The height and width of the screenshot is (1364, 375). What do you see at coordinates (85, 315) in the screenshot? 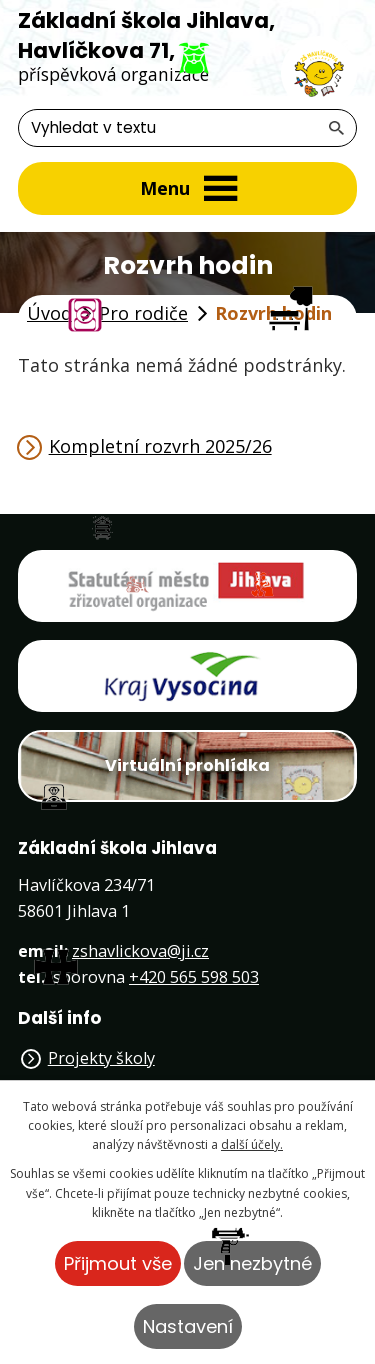
I see `abstract game piece or token indicator` at bounding box center [85, 315].